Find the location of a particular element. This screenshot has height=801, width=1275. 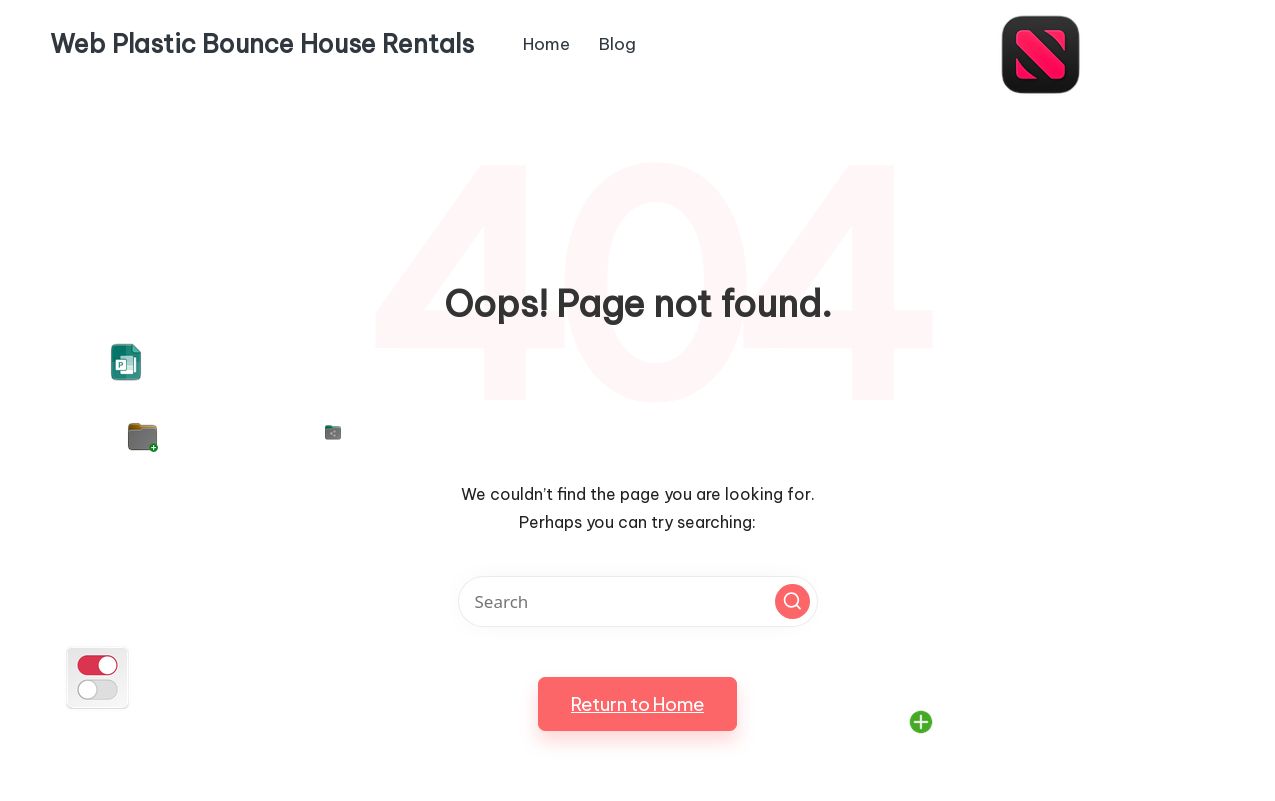

open the Apple News app is located at coordinates (1040, 54).